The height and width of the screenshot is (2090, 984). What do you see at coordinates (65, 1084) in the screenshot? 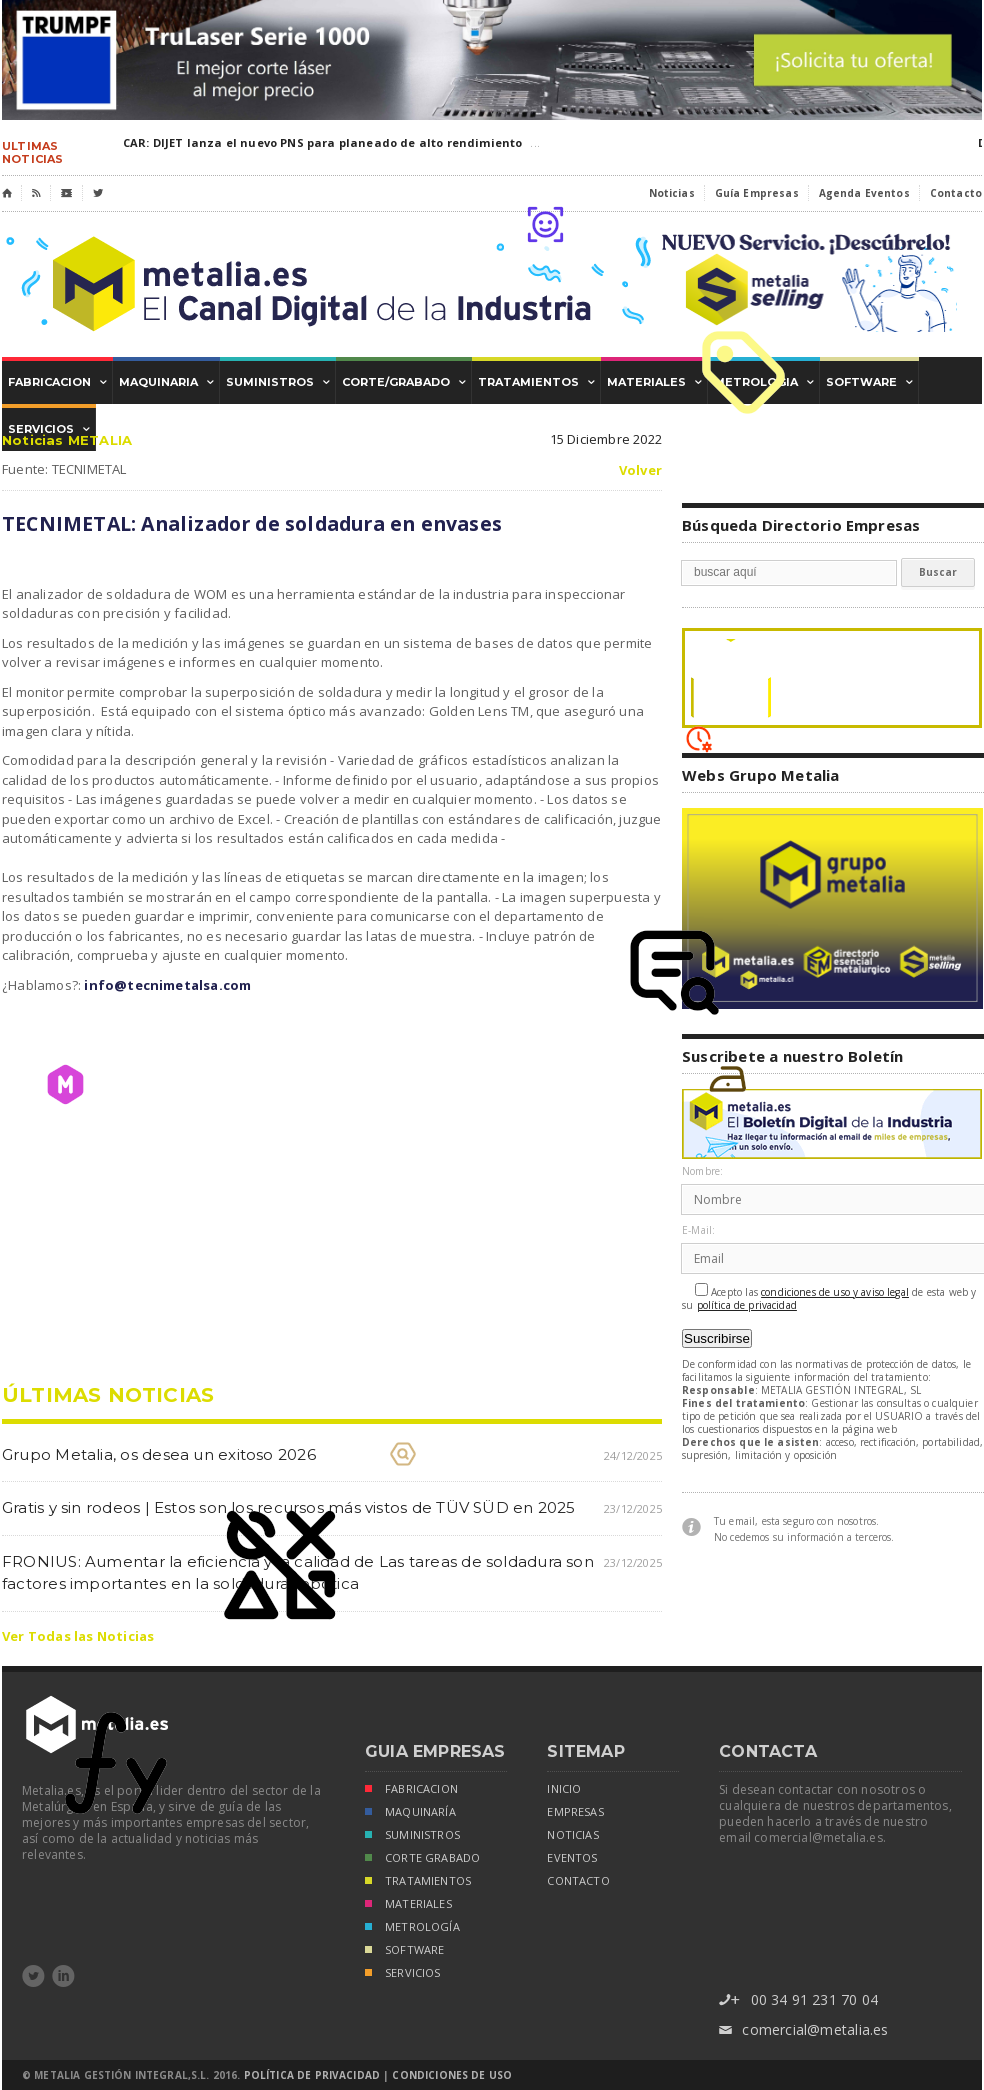
I see `indicates a metro or transit-related feature` at bounding box center [65, 1084].